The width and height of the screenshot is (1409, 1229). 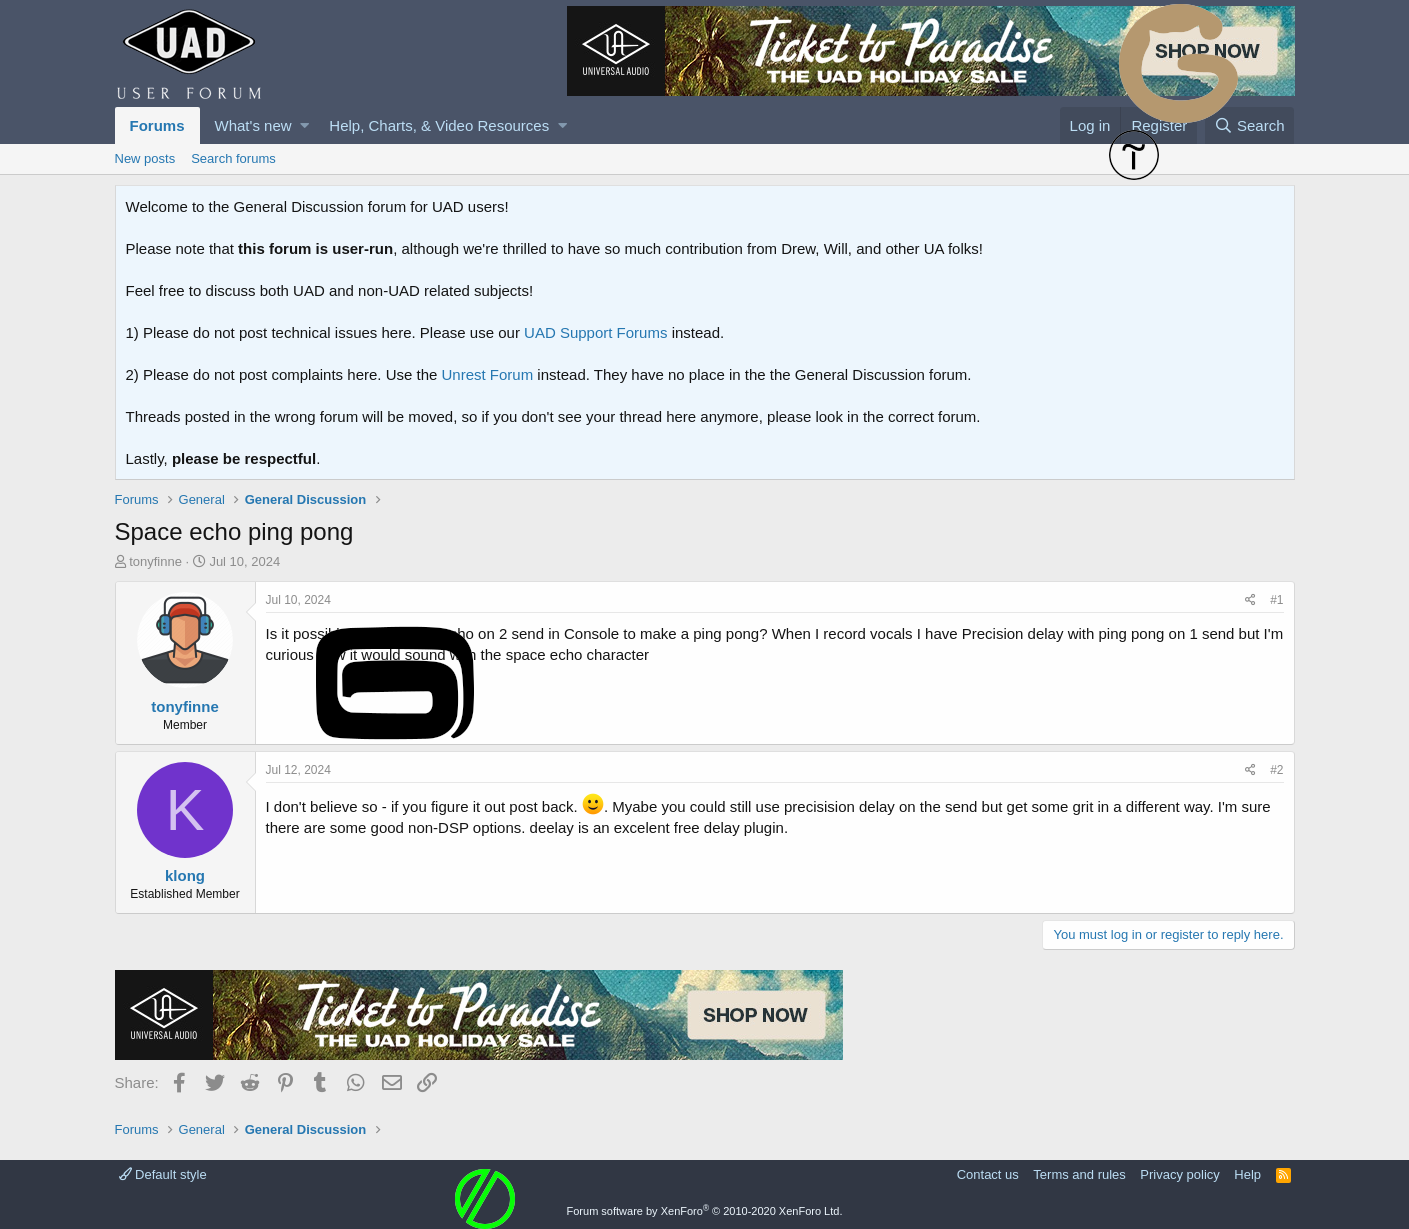 I want to click on tilda publishing logo, so click(x=1134, y=155).